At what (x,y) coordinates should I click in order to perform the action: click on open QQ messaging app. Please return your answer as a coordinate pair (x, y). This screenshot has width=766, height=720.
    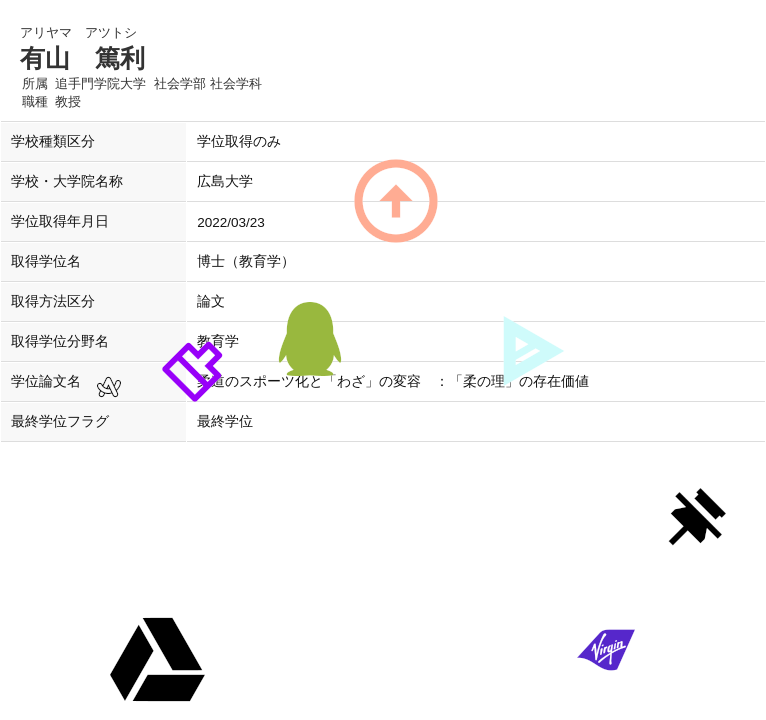
    Looking at the image, I should click on (310, 339).